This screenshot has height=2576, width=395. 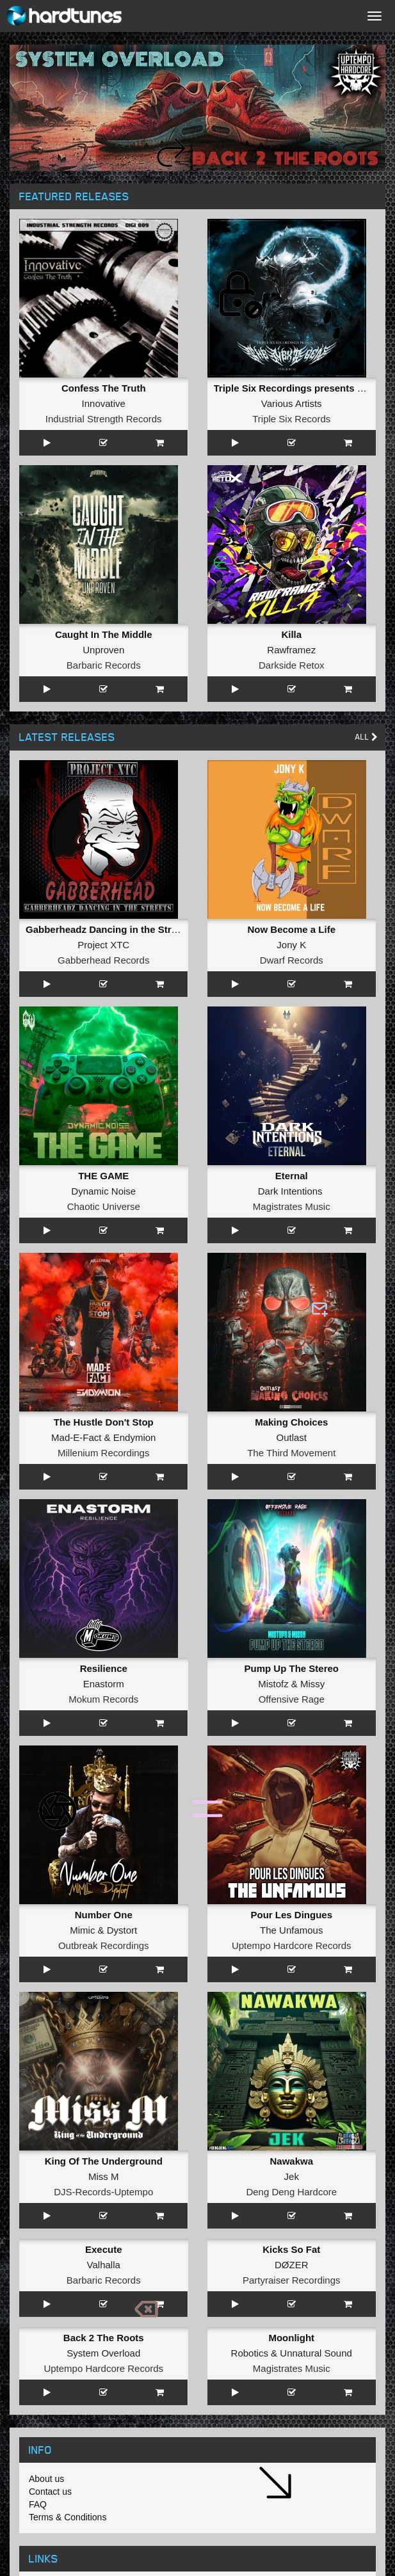 What do you see at coordinates (220, 562) in the screenshot?
I see `indicates item is not part of a set or group` at bounding box center [220, 562].